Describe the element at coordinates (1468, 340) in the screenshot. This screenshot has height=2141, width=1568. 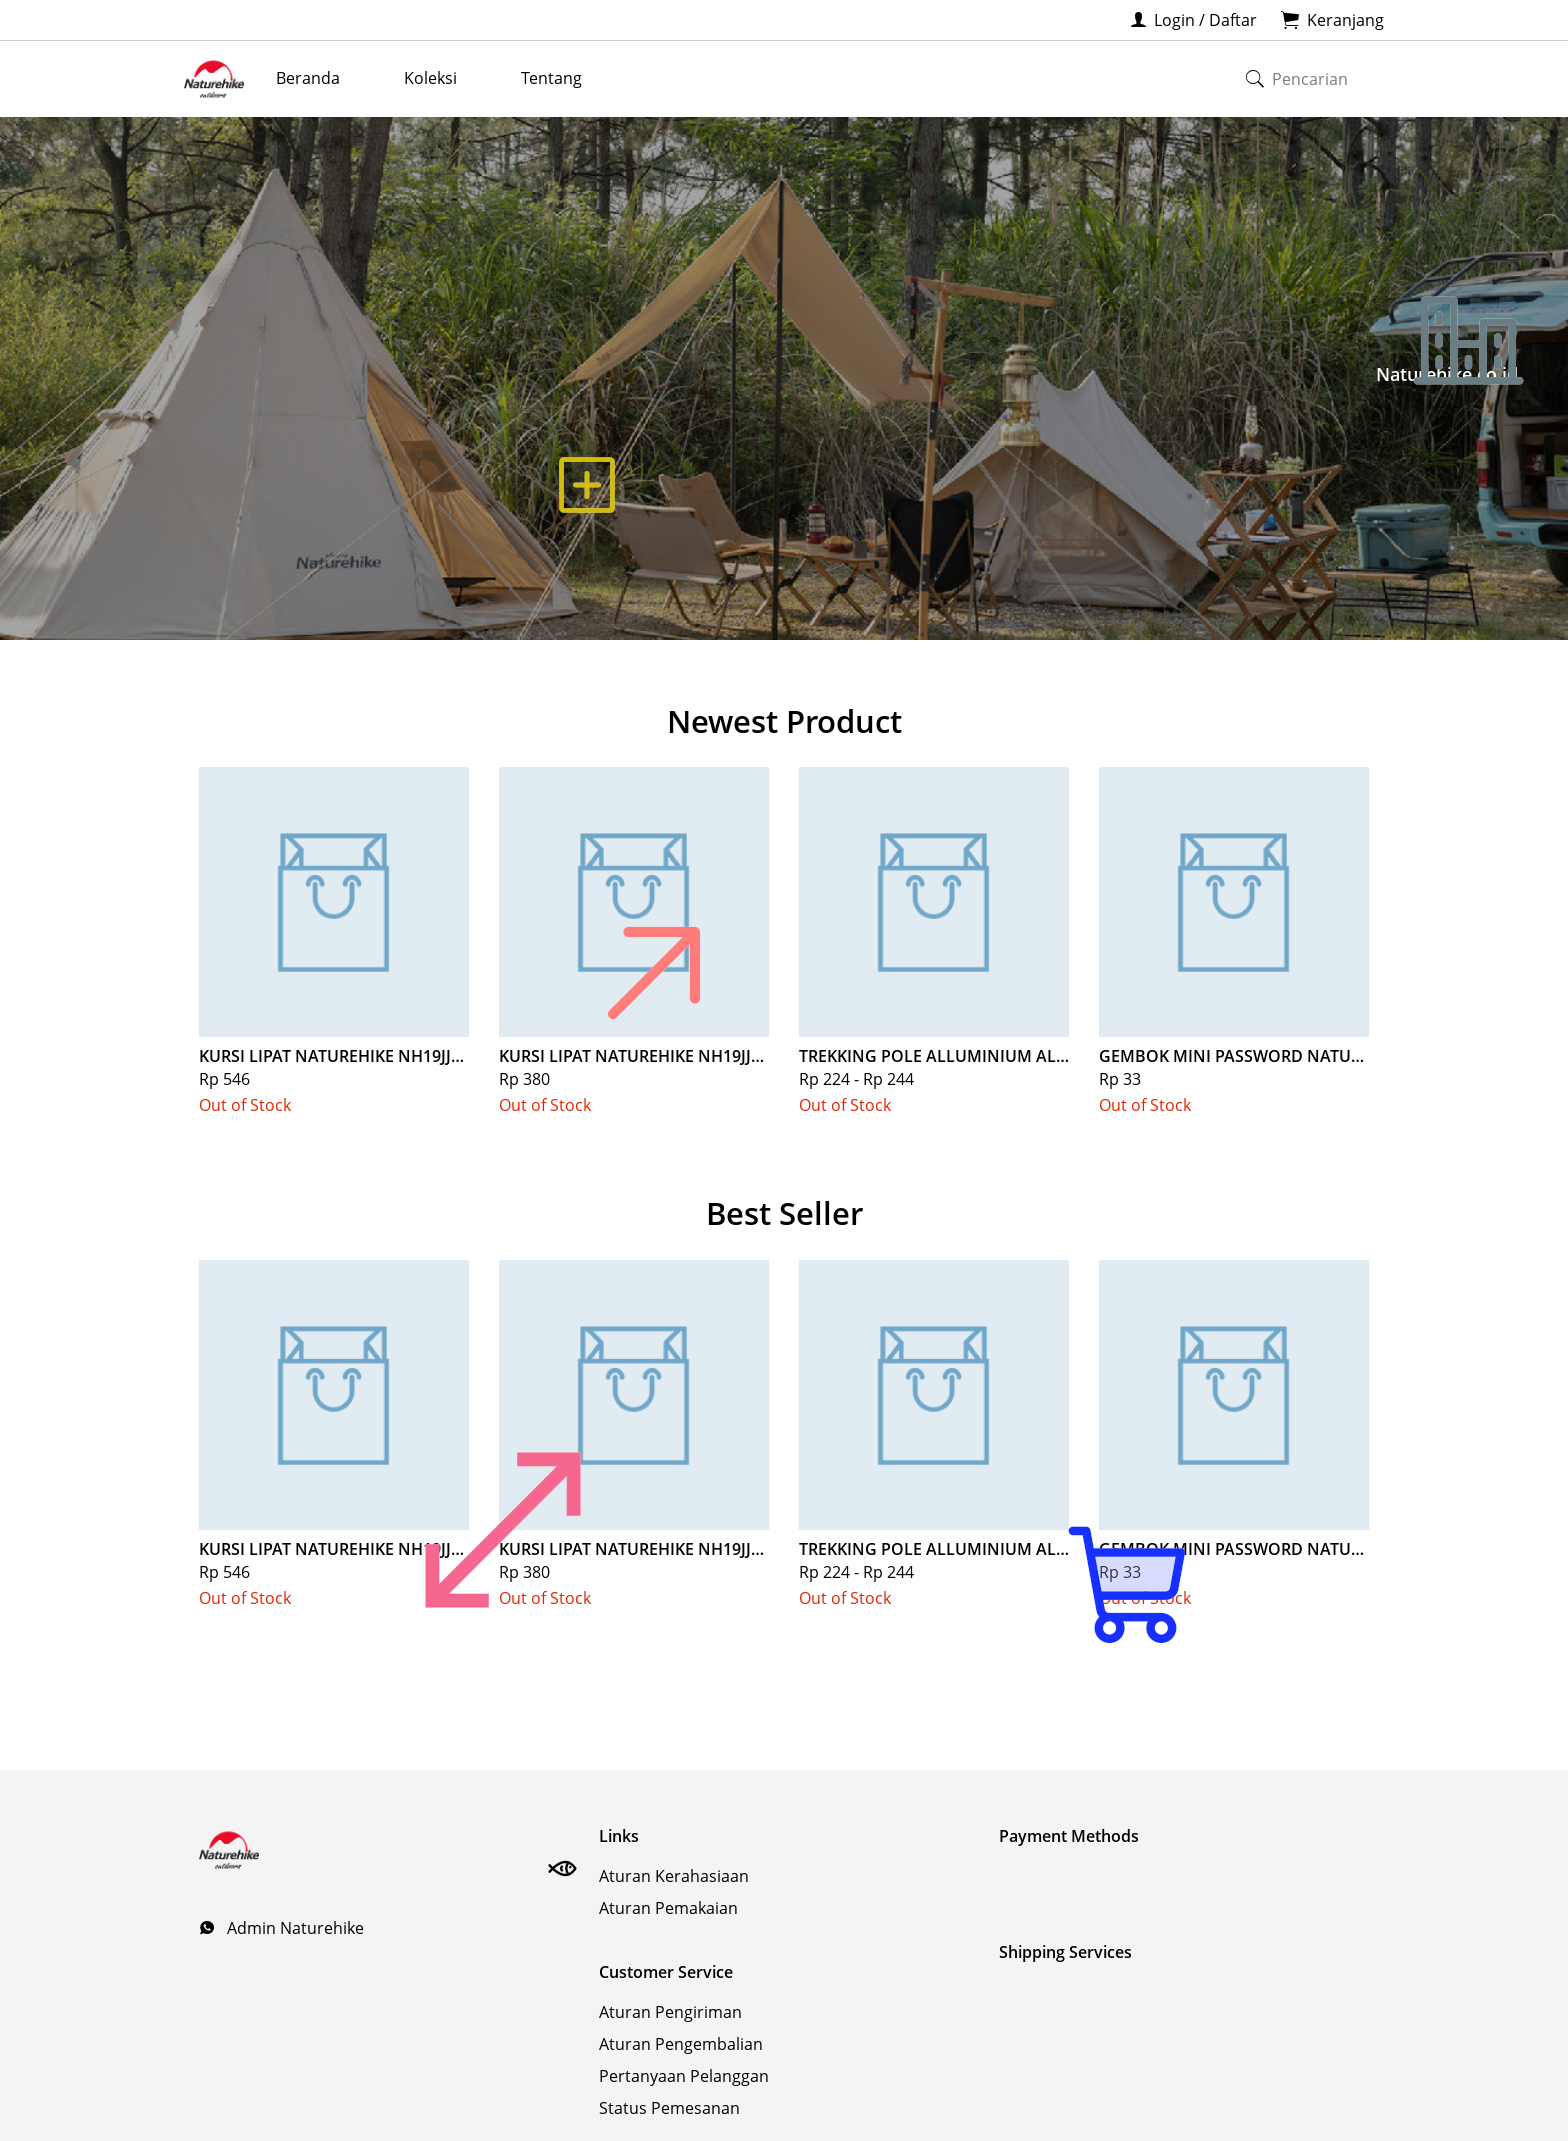
I see `view city or urban locations` at that location.